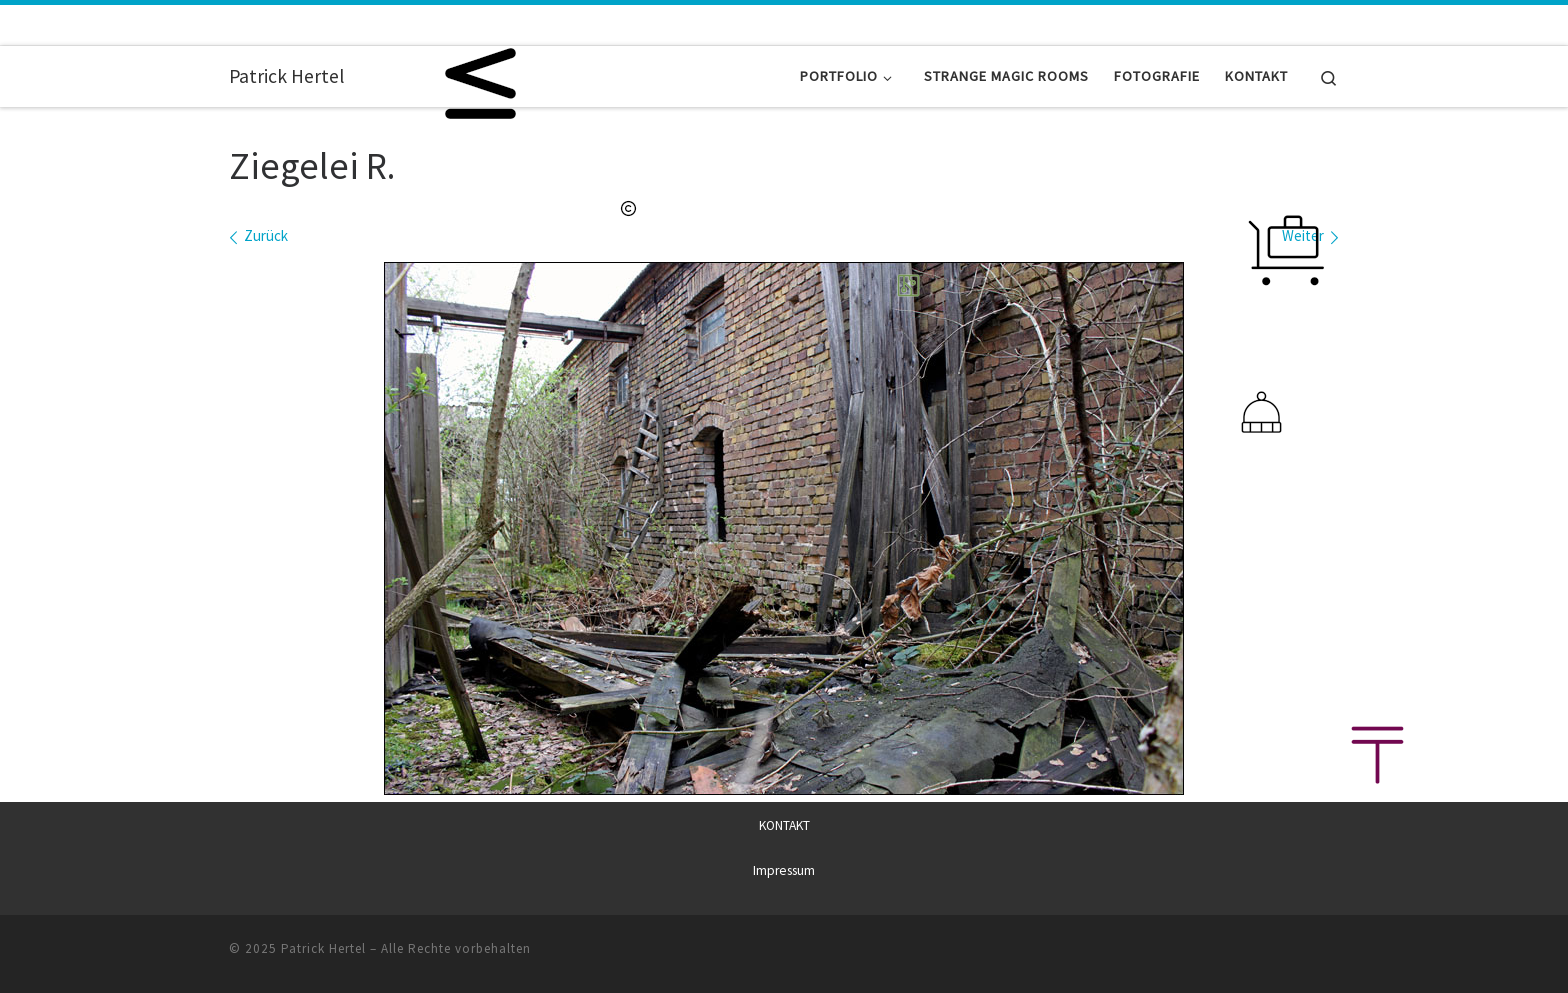  What do you see at coordinates (1285, 249) in the screenshot?
I see `access luggage or baggage services` at bounding box center [1285, 249].